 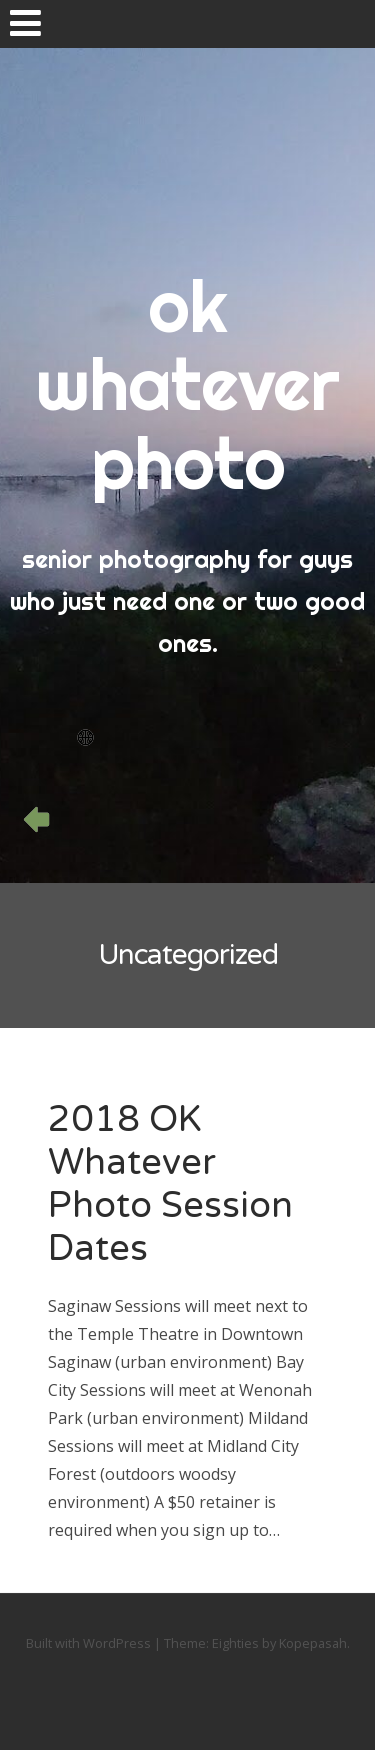 What do you see at coordinates (37, 819) in the screenshot?
I see `go back to the previous screen` at bounding box center [37, 819].